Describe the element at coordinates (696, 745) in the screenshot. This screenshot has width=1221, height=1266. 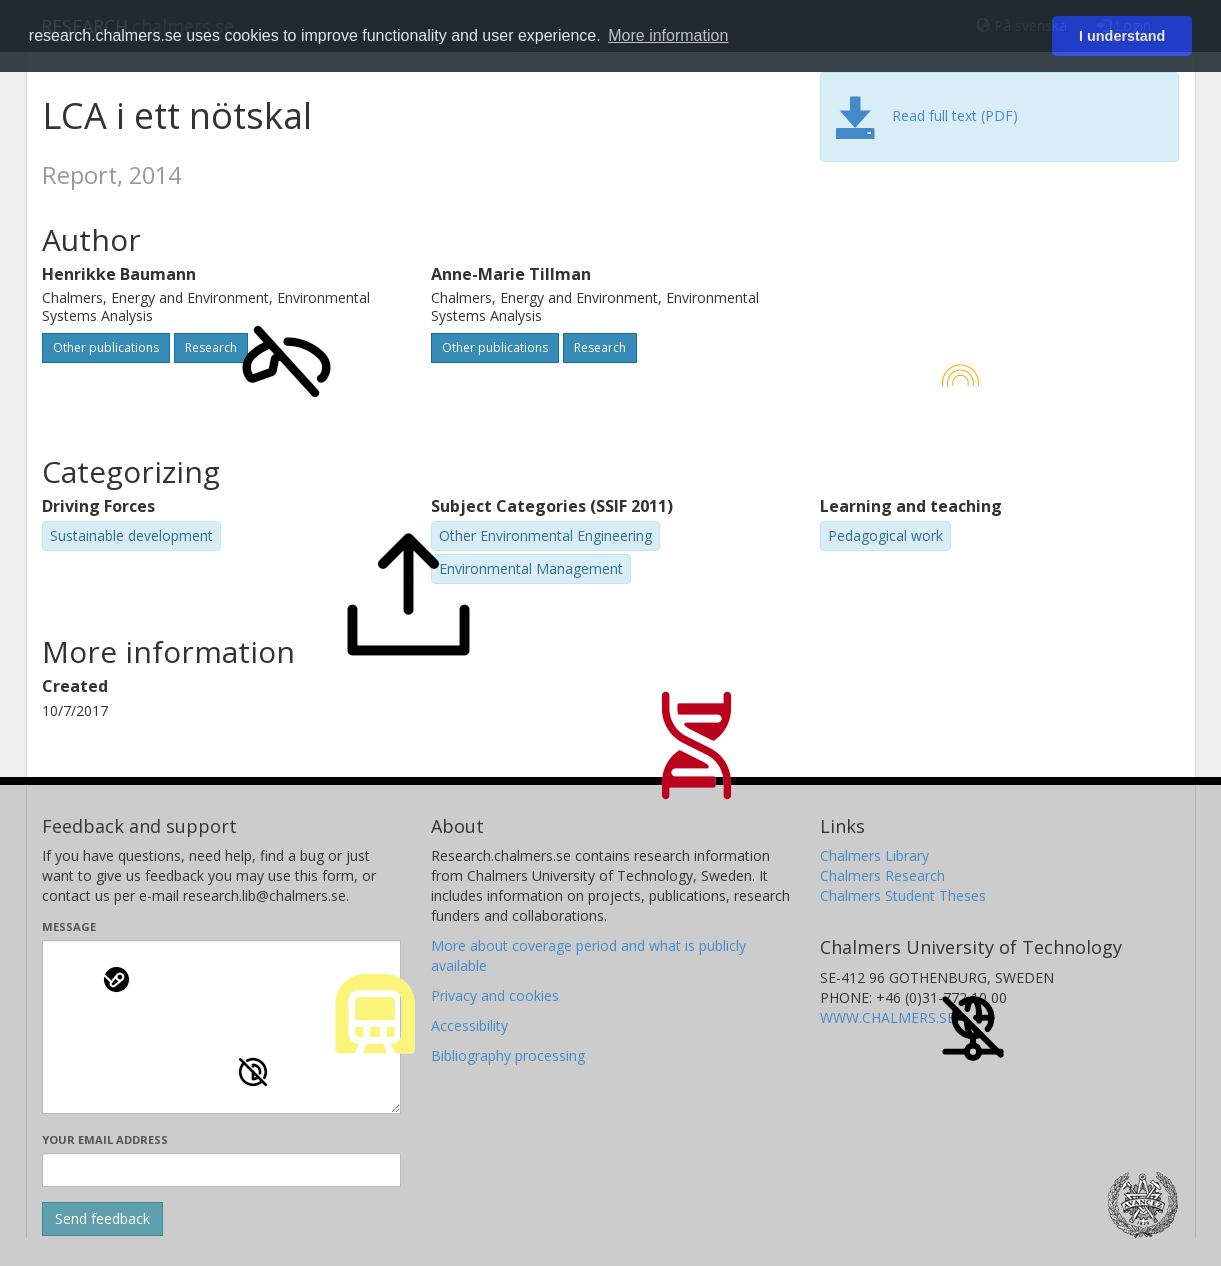
I see `access genetic or biological information` at that location.